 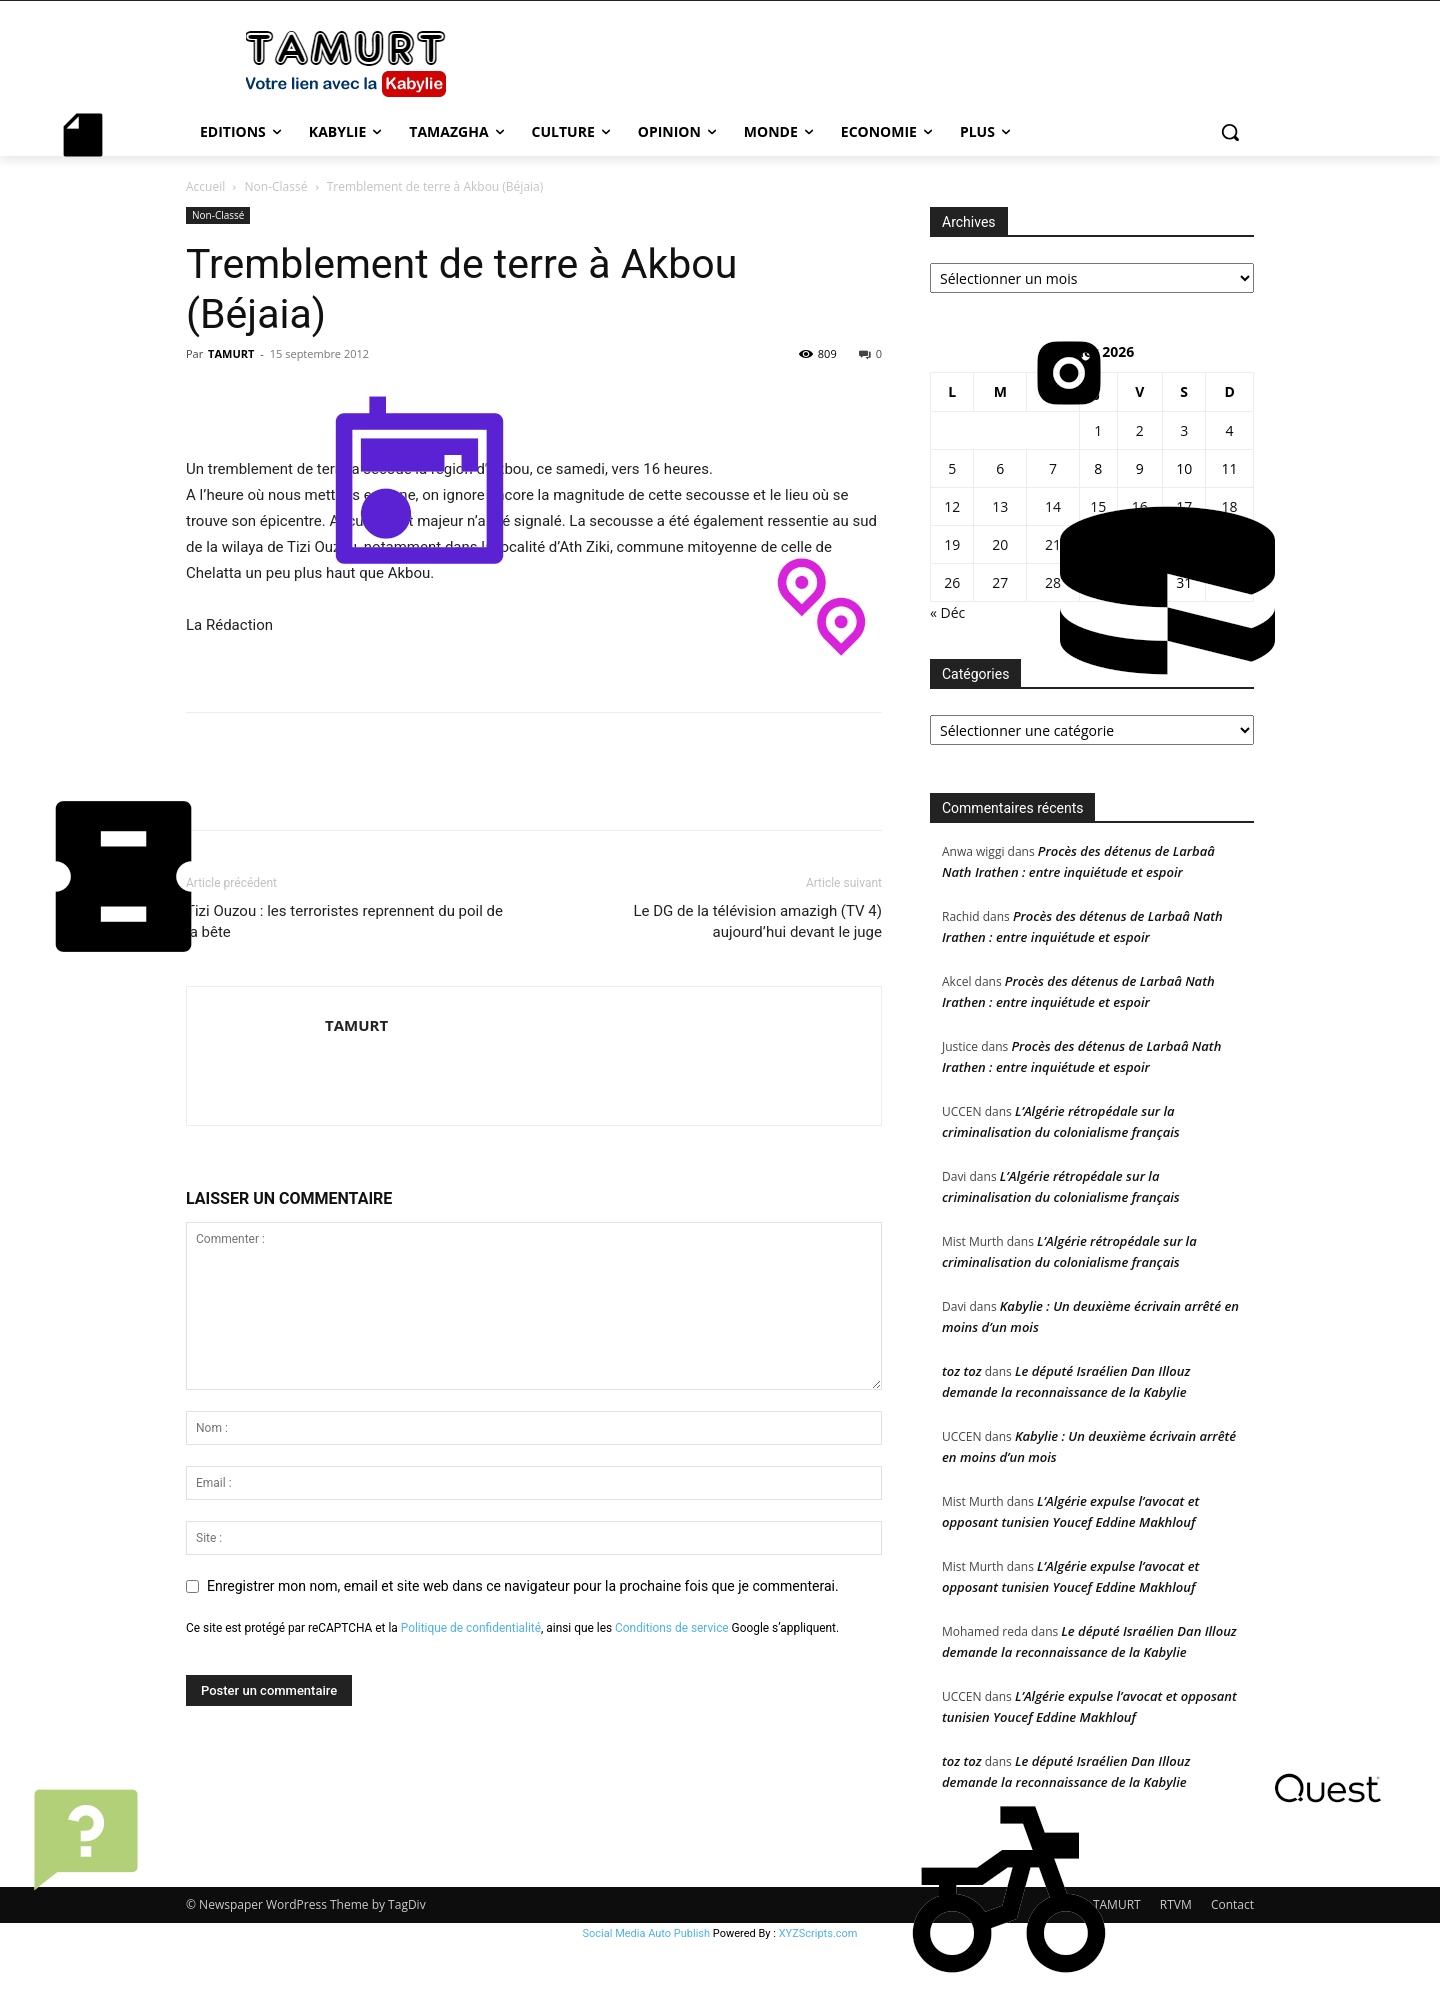 What do you see at coordinates (821, 606) in the screenshot?
I see `measure distance between two locations` at bounding box center [821, 606].